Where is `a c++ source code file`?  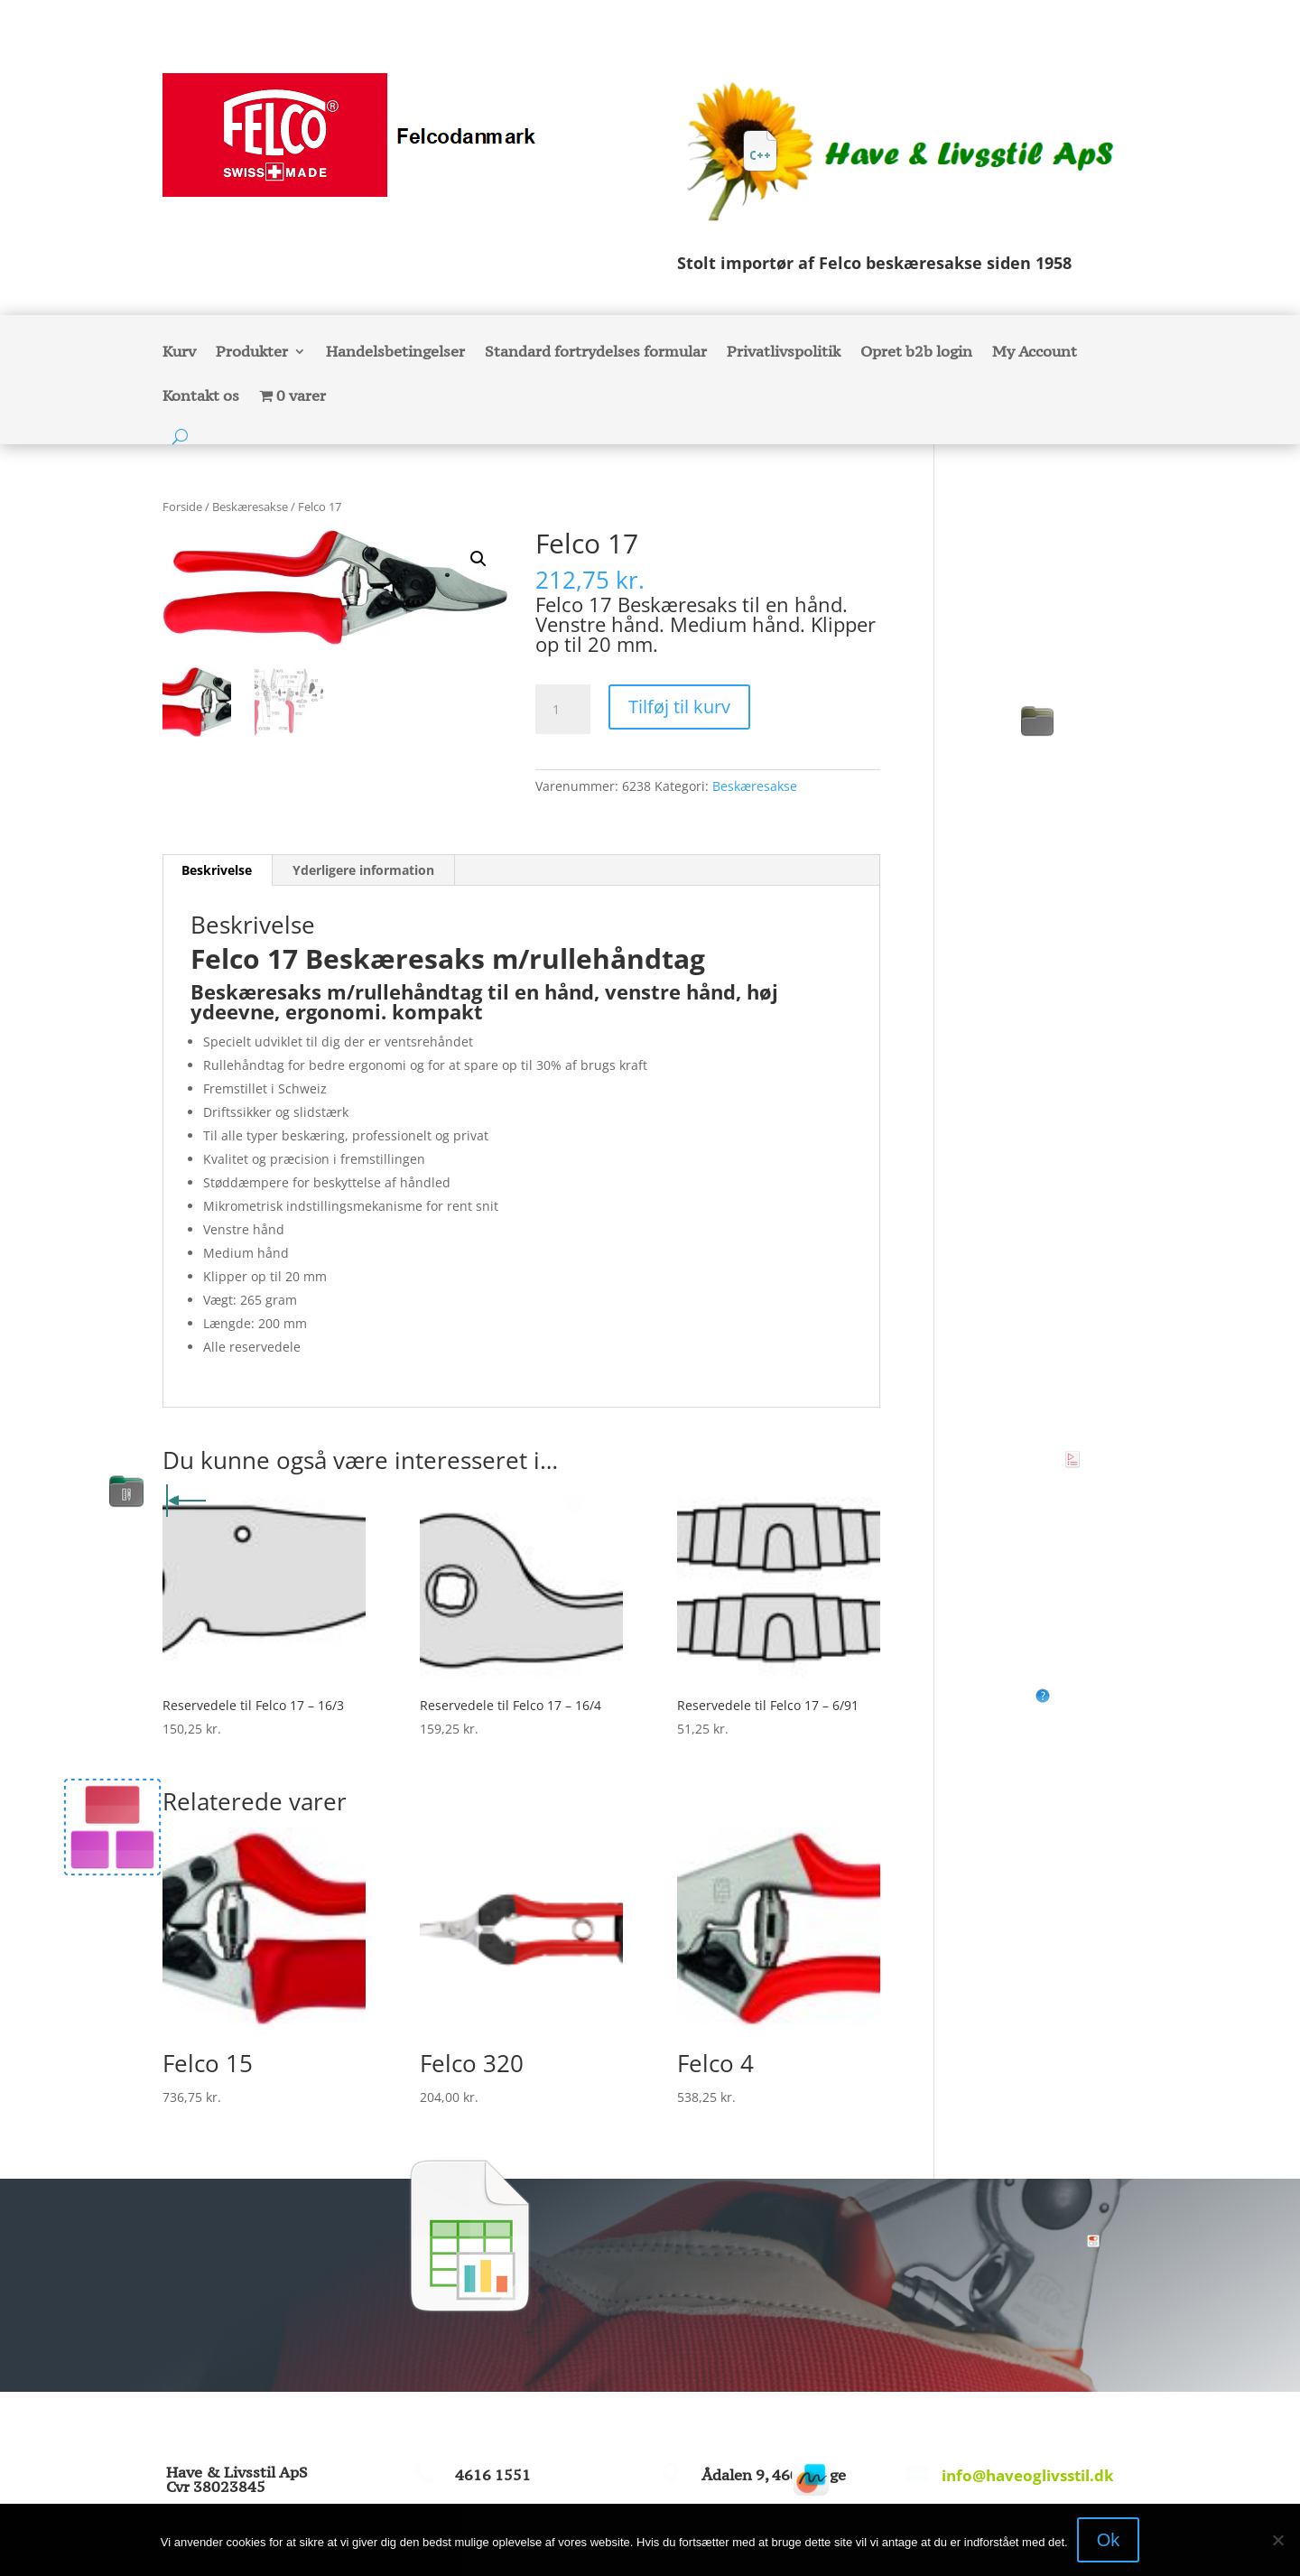
a c++ source code file is located at coordinates (760, 151).